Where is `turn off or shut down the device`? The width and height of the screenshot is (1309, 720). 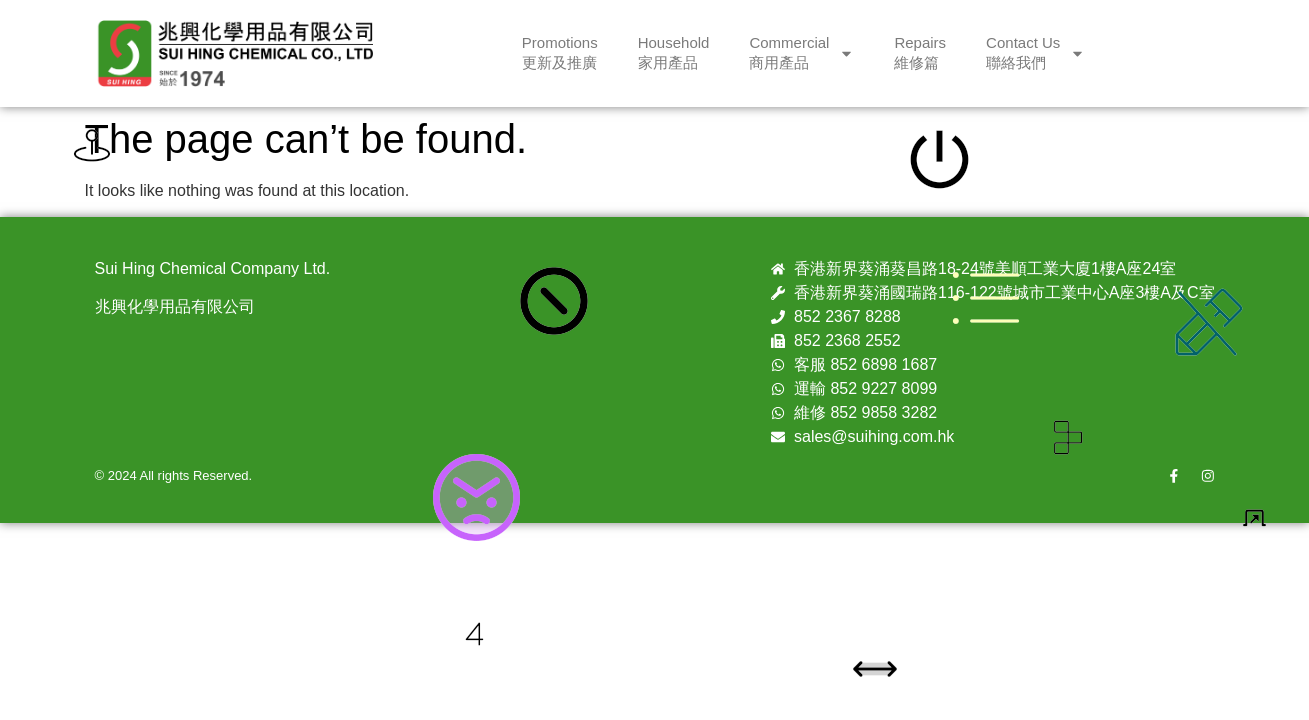 turn off or shut down the device is located at coordinates (939, 159).